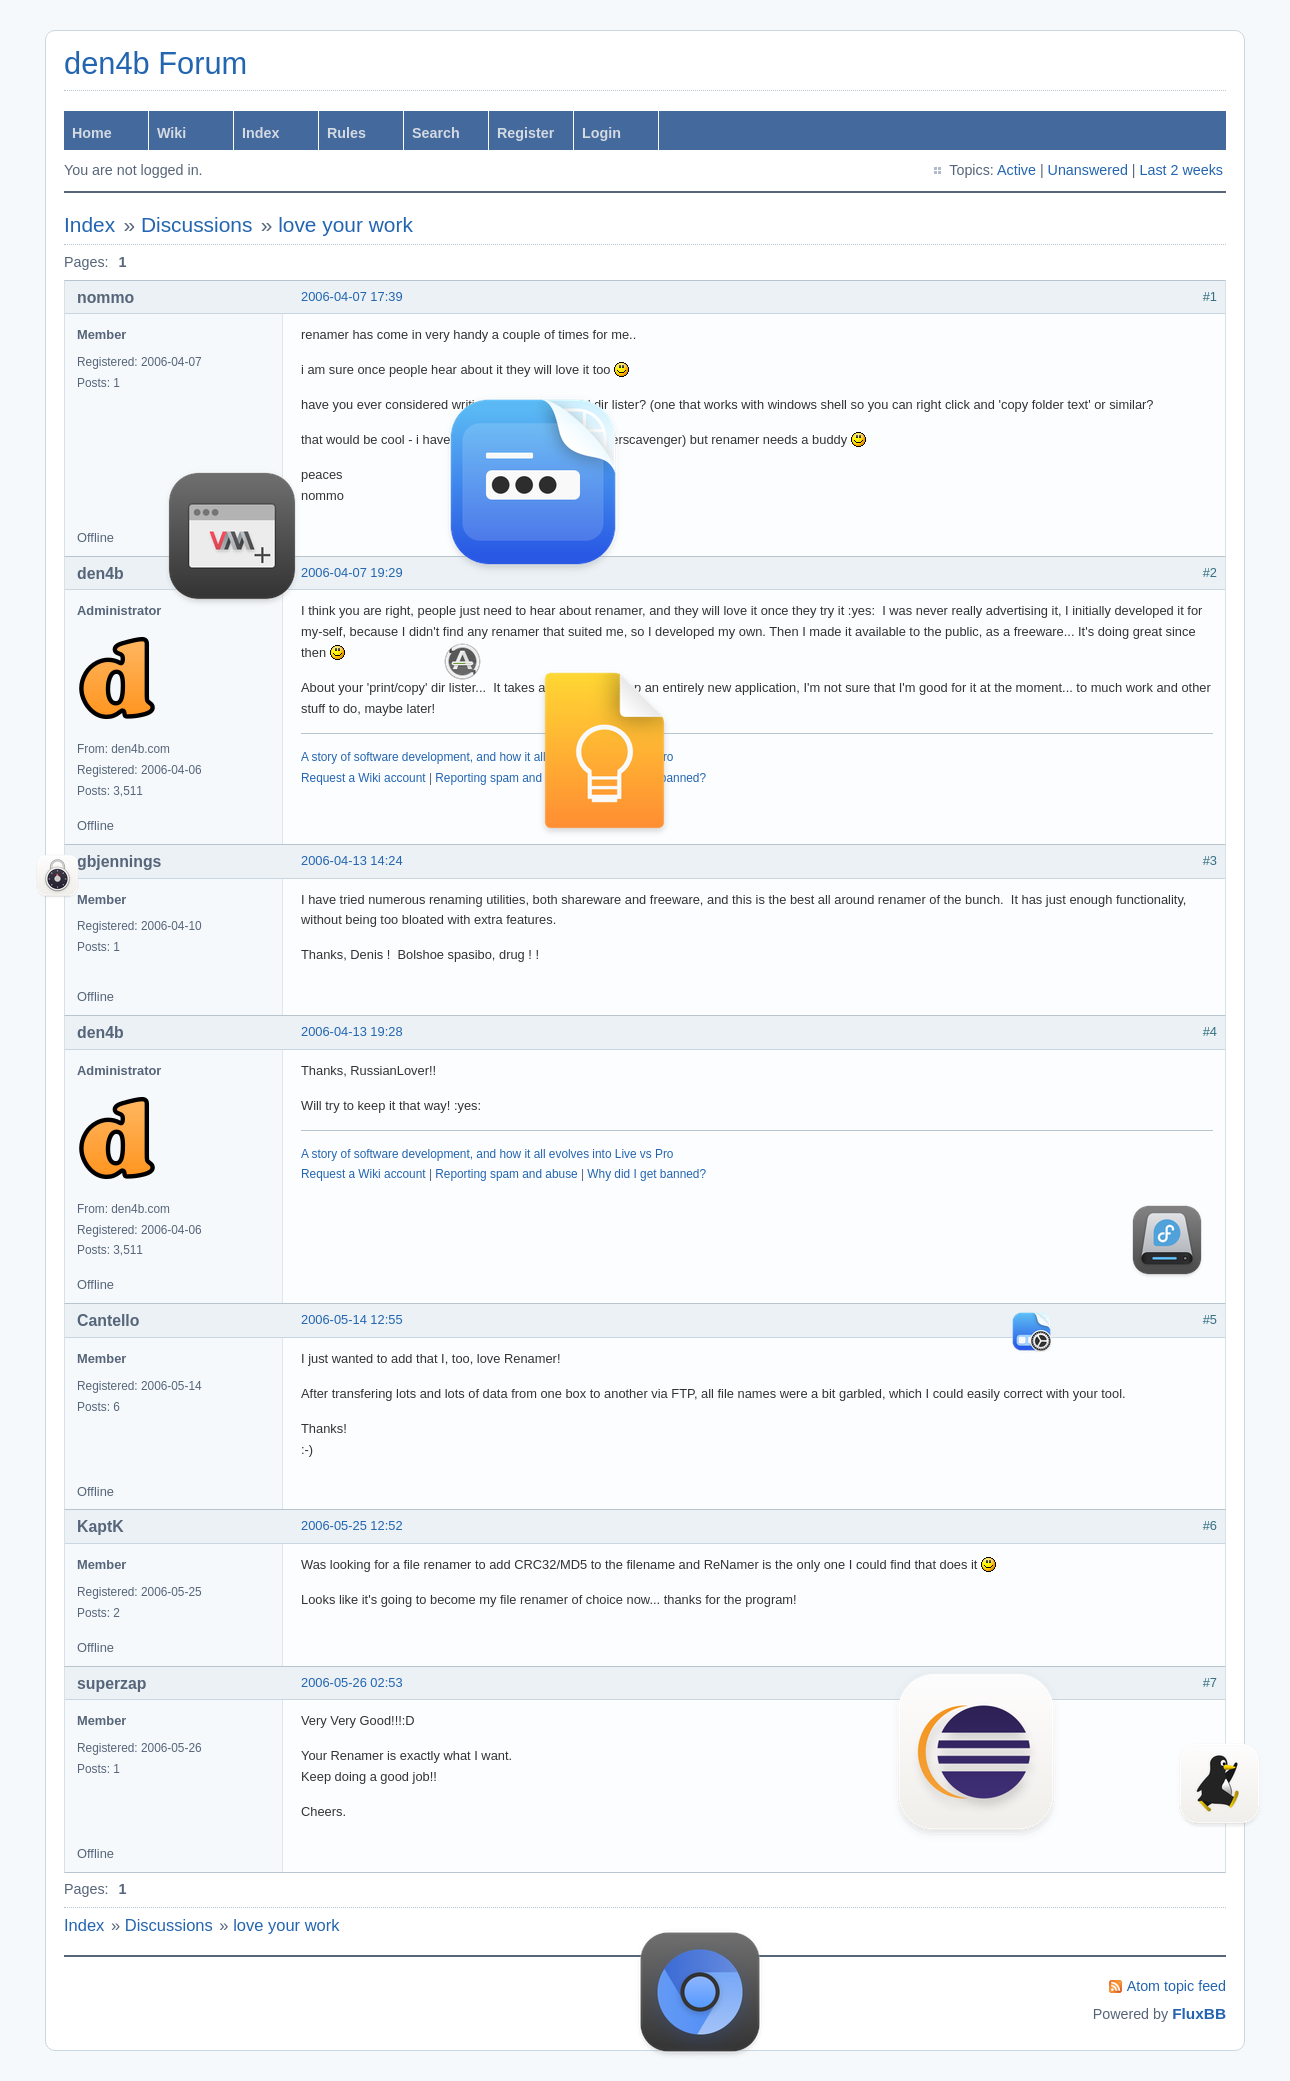 This screenshot has height=2081, width=1290. What do you see at coordinates (57, 875) in the screenshot?
I see `open two-factor authentication app` at bounding box center [57, 875].